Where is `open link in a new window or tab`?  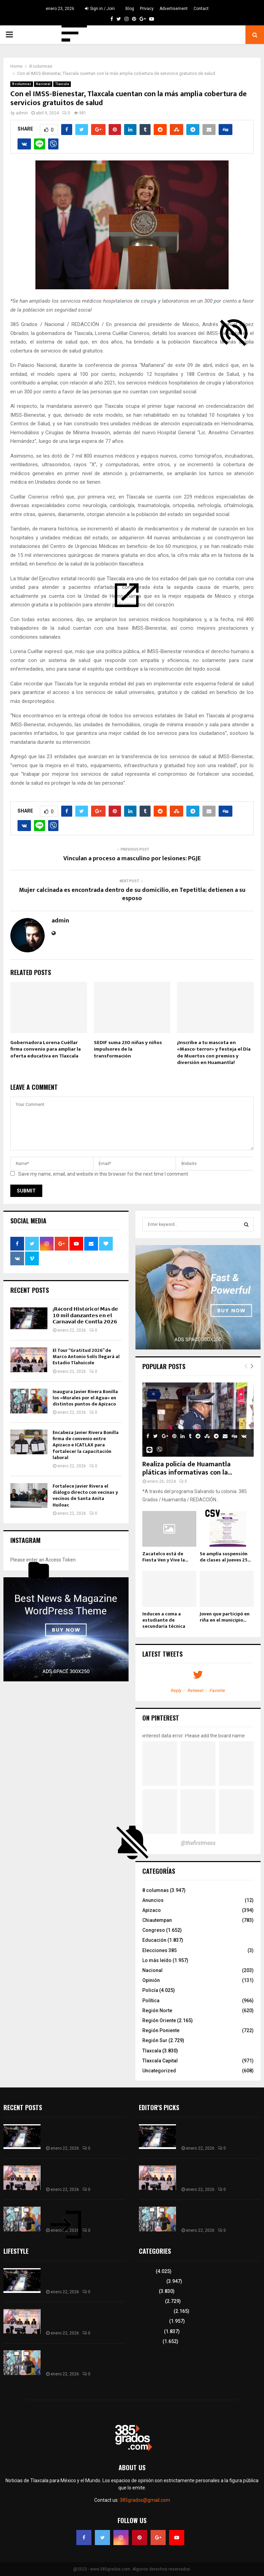
open link in a new window or tab is located at coordinates (126, 595).